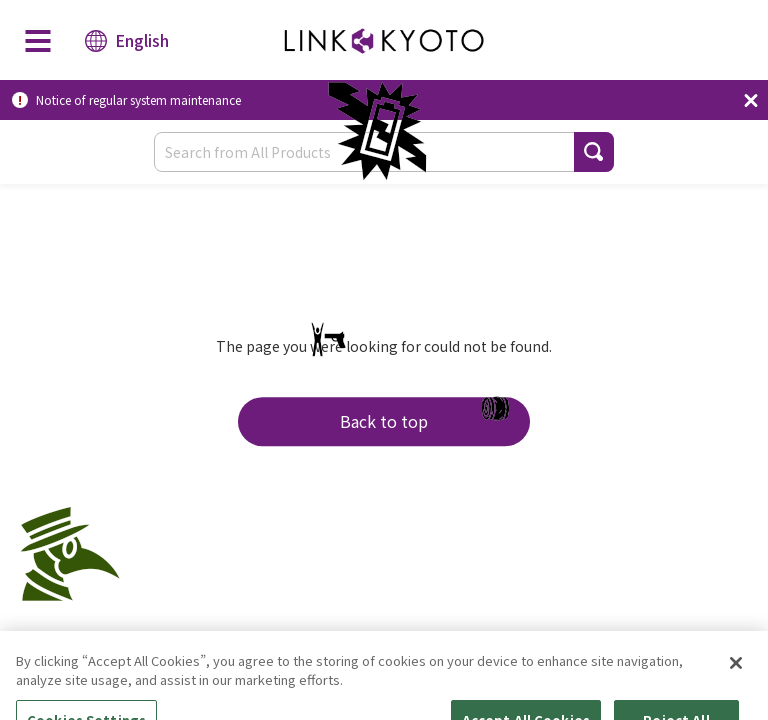 The image size is (768, 720). Describe the element at coordinates (328, 339) in the screenshot. I see `indicates arrest or surrender scenario in a game` at that location.